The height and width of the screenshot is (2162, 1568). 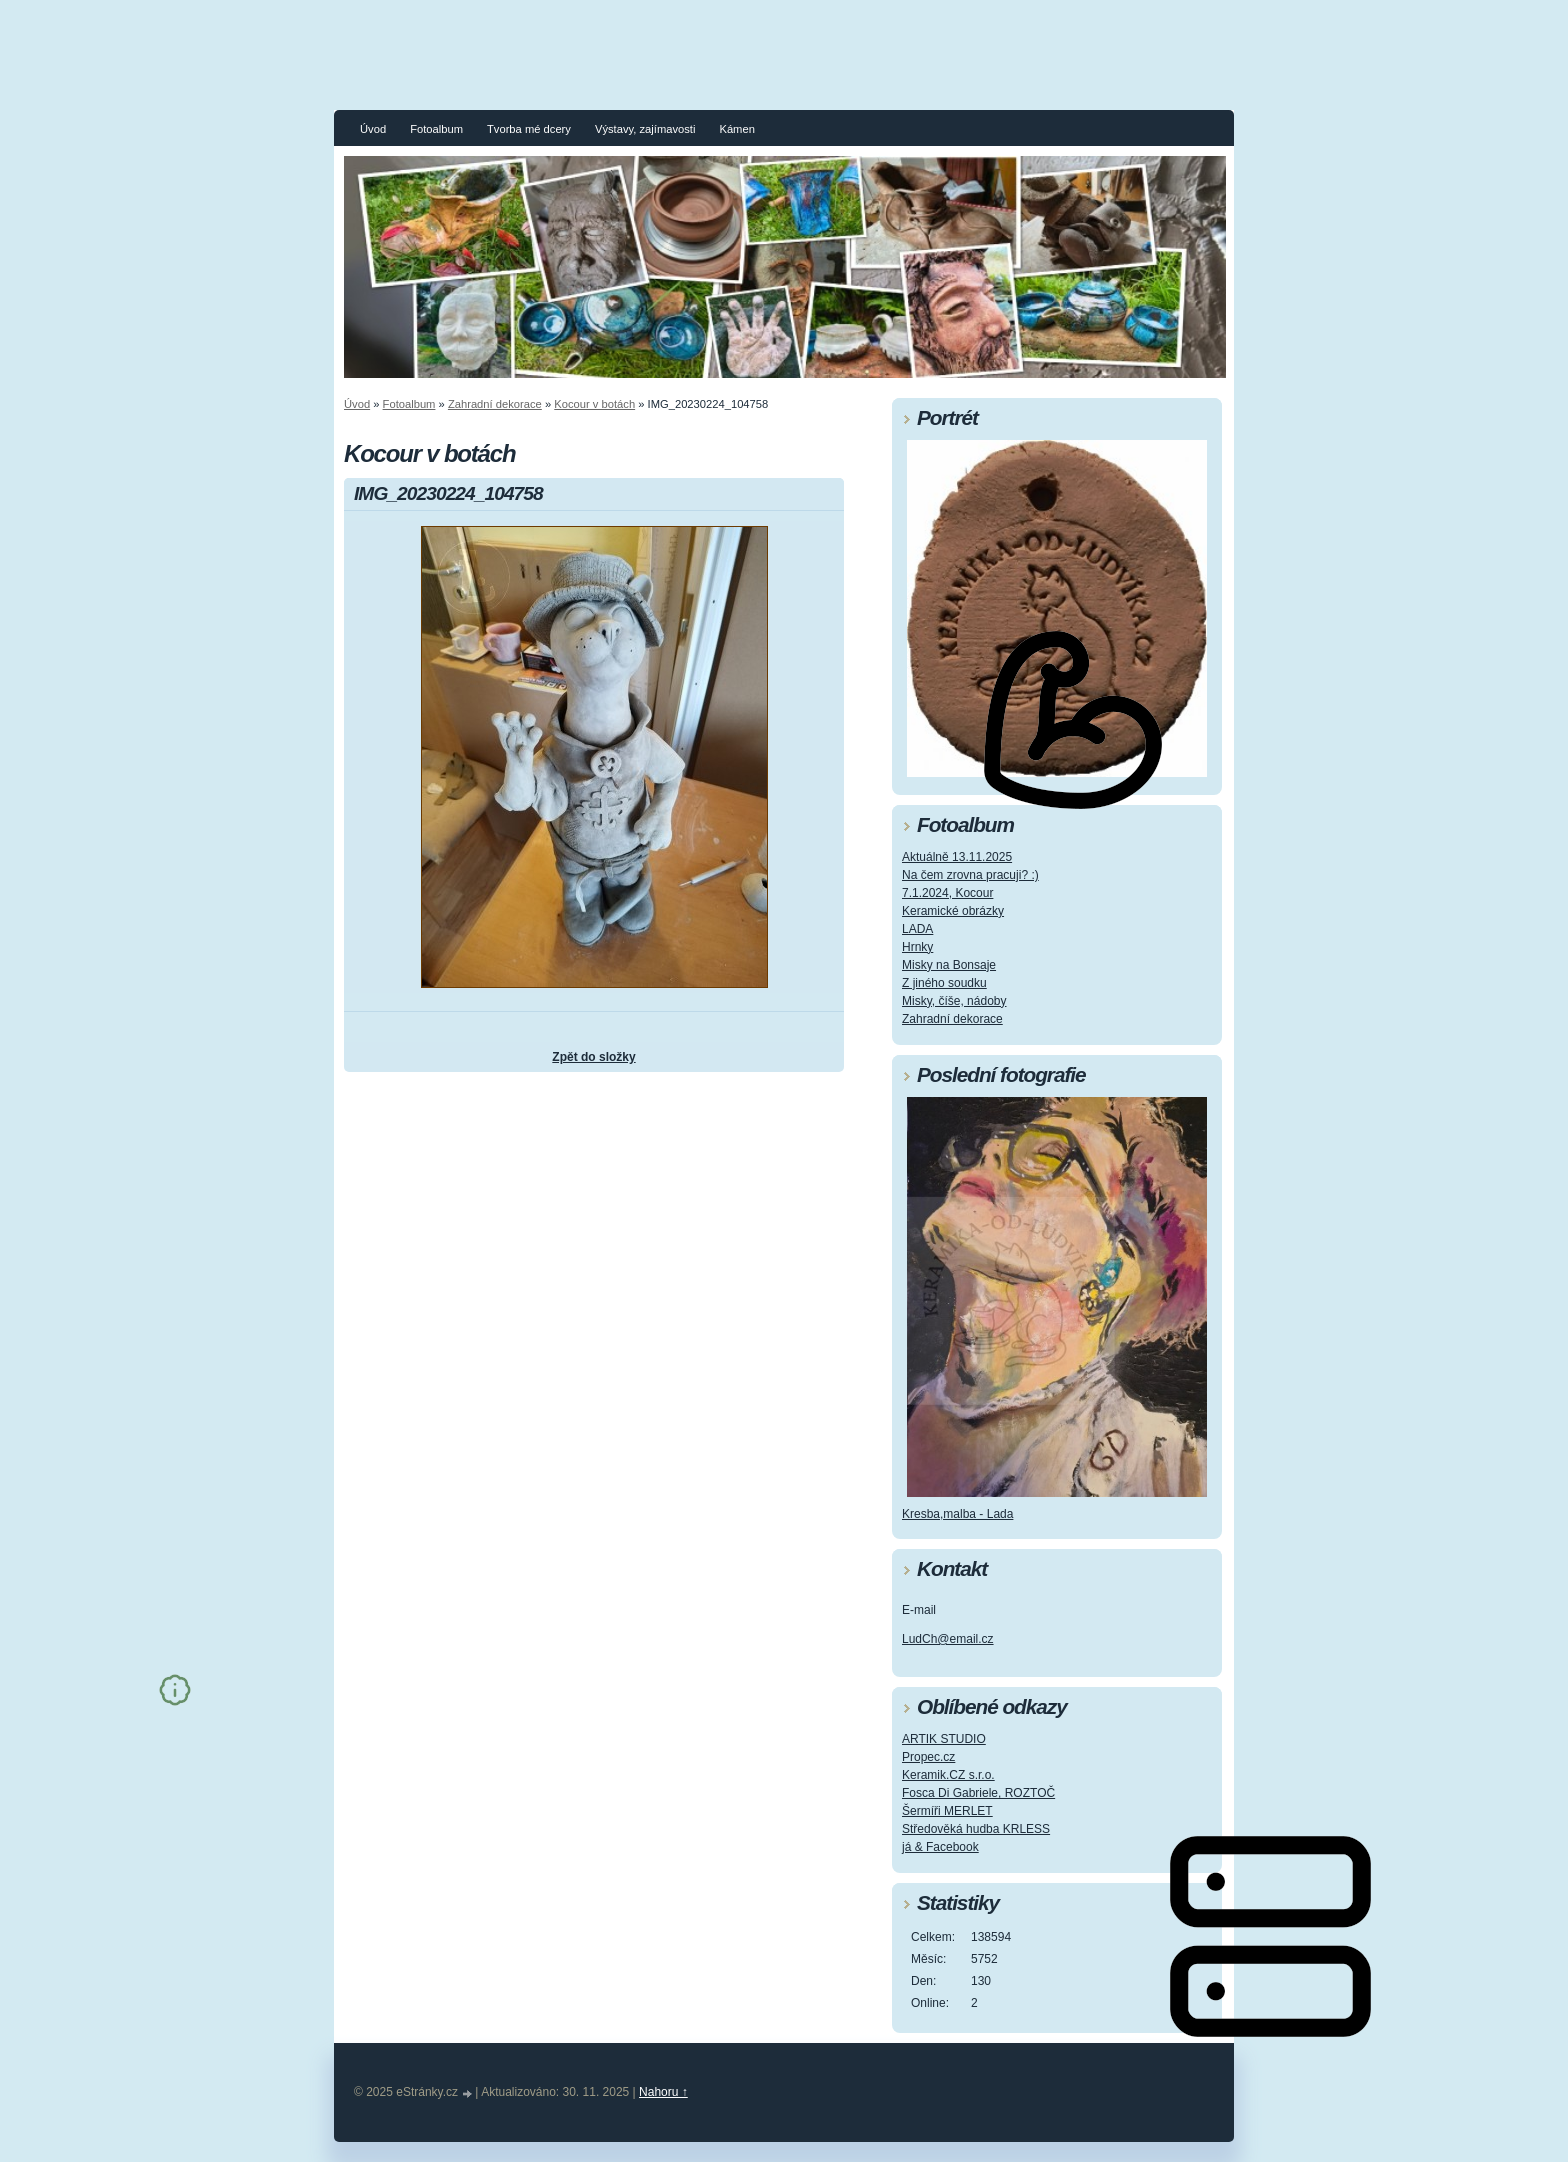 What do you see at coordinates (1270, 1936) in the screenshot?
I see `access server settings or management` at bounding box center [1270, 1936].